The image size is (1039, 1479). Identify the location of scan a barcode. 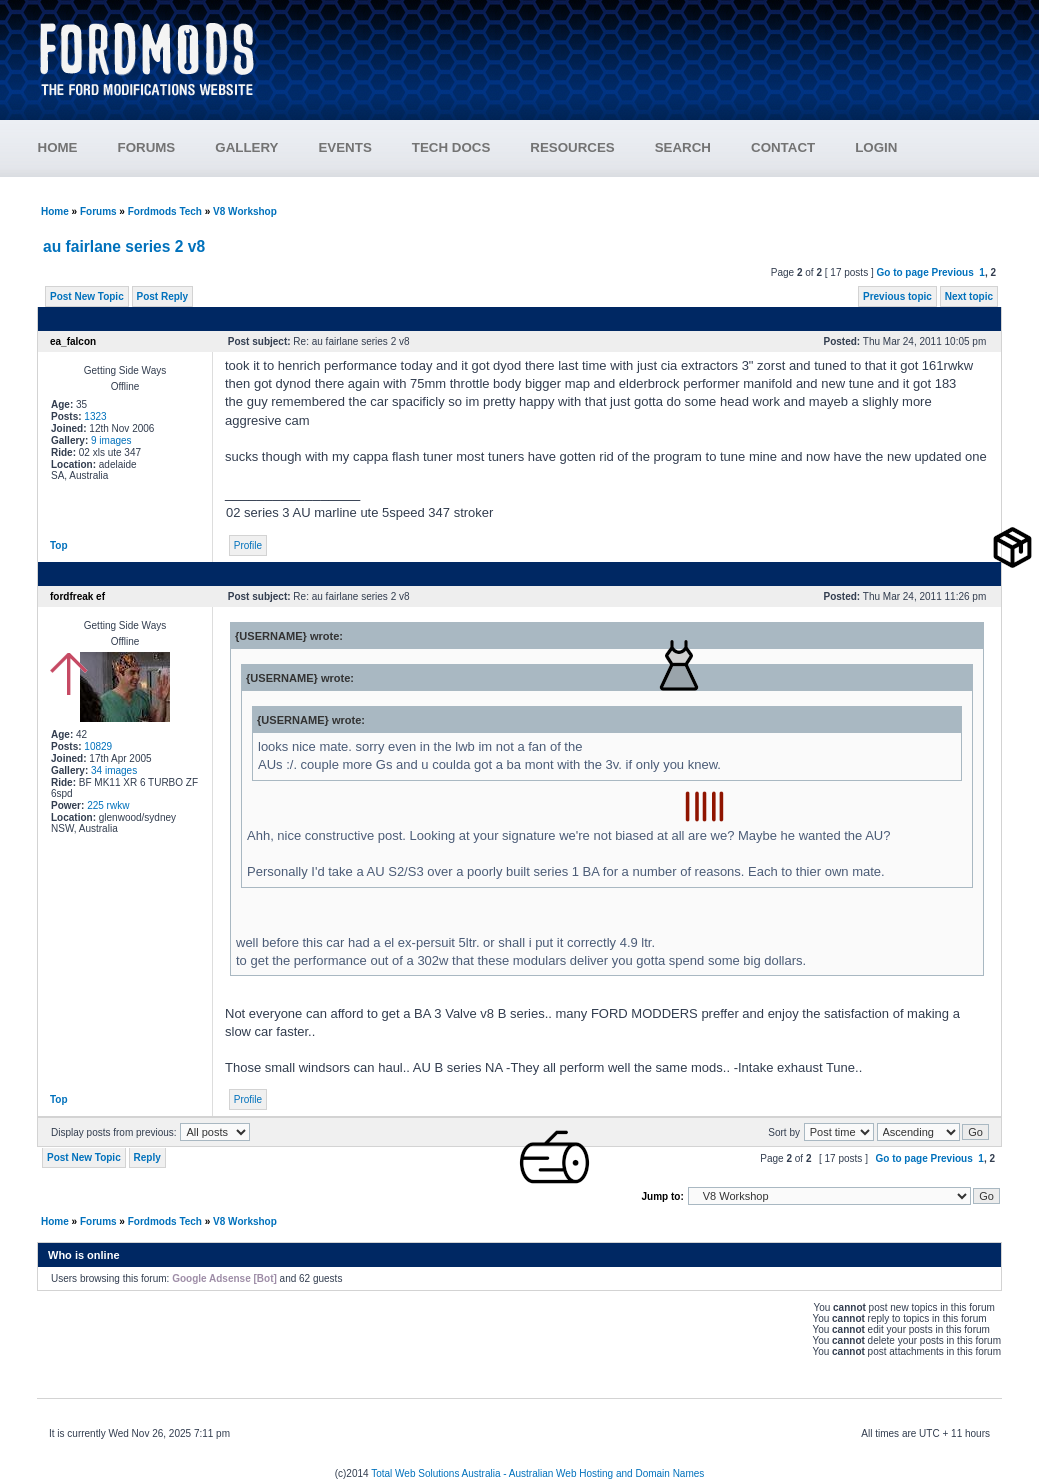
(704, 806).